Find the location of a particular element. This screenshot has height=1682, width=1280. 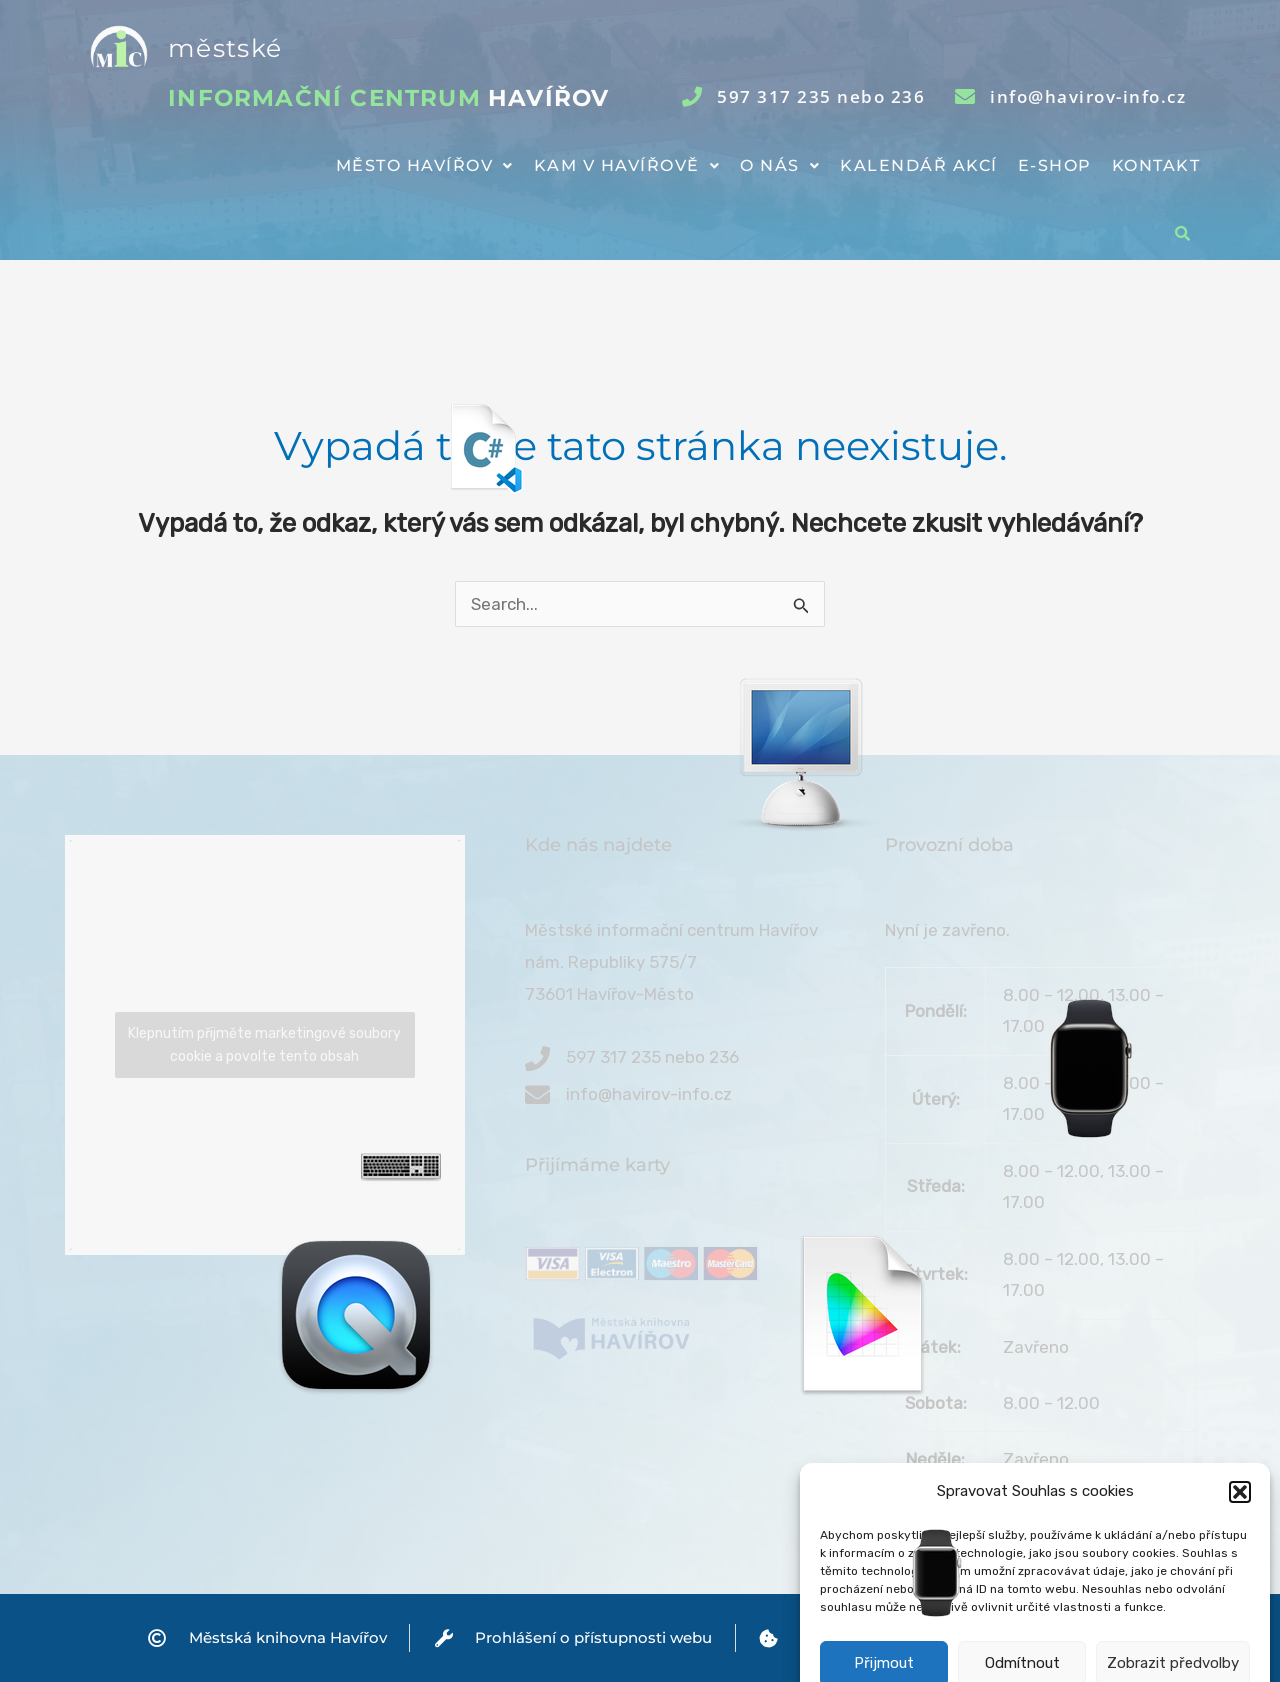

color profile document for color management is located at coordinates (862, 1317).